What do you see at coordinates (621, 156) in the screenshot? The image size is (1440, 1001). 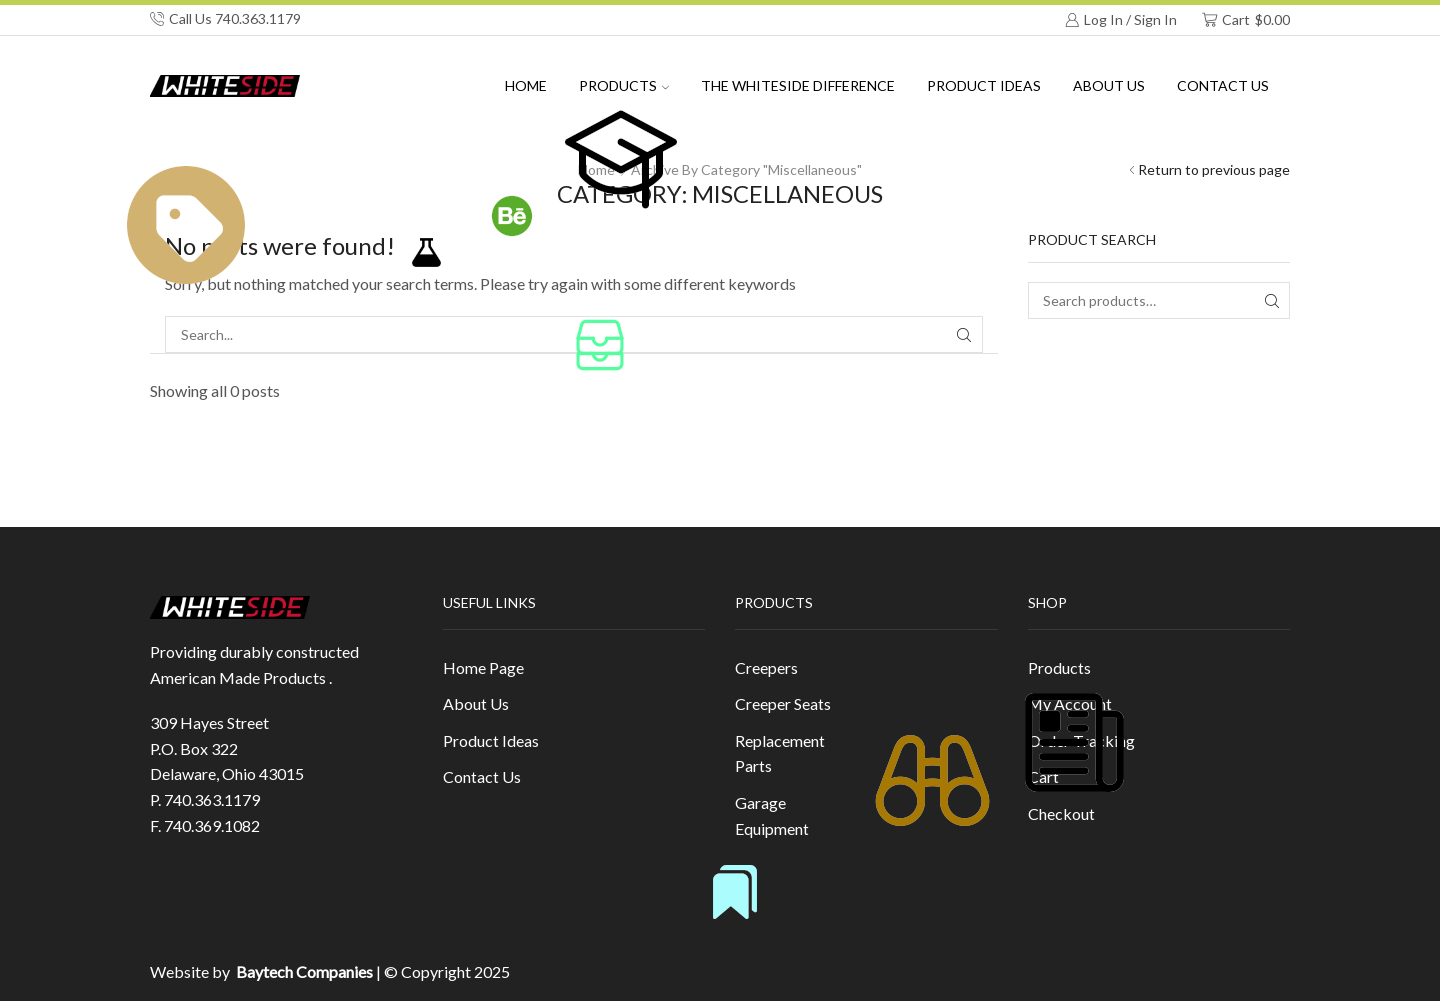 I see `access education or learning resources` at bounding box center [621, 156].